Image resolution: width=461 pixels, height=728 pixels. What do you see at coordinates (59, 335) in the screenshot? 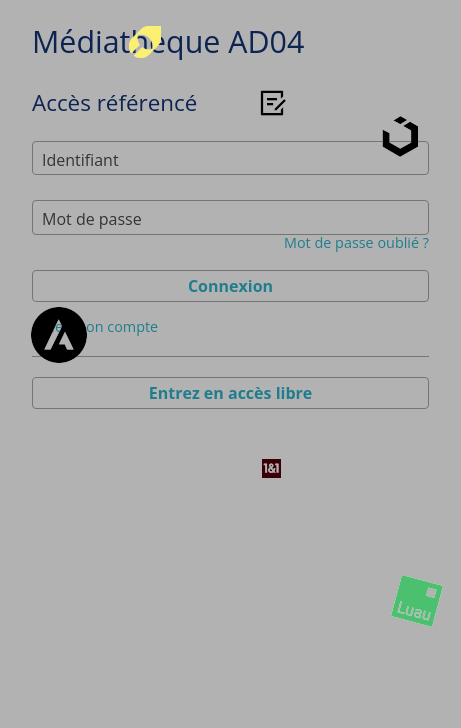
I see `astra company logo` at bounding box center [59, 335].